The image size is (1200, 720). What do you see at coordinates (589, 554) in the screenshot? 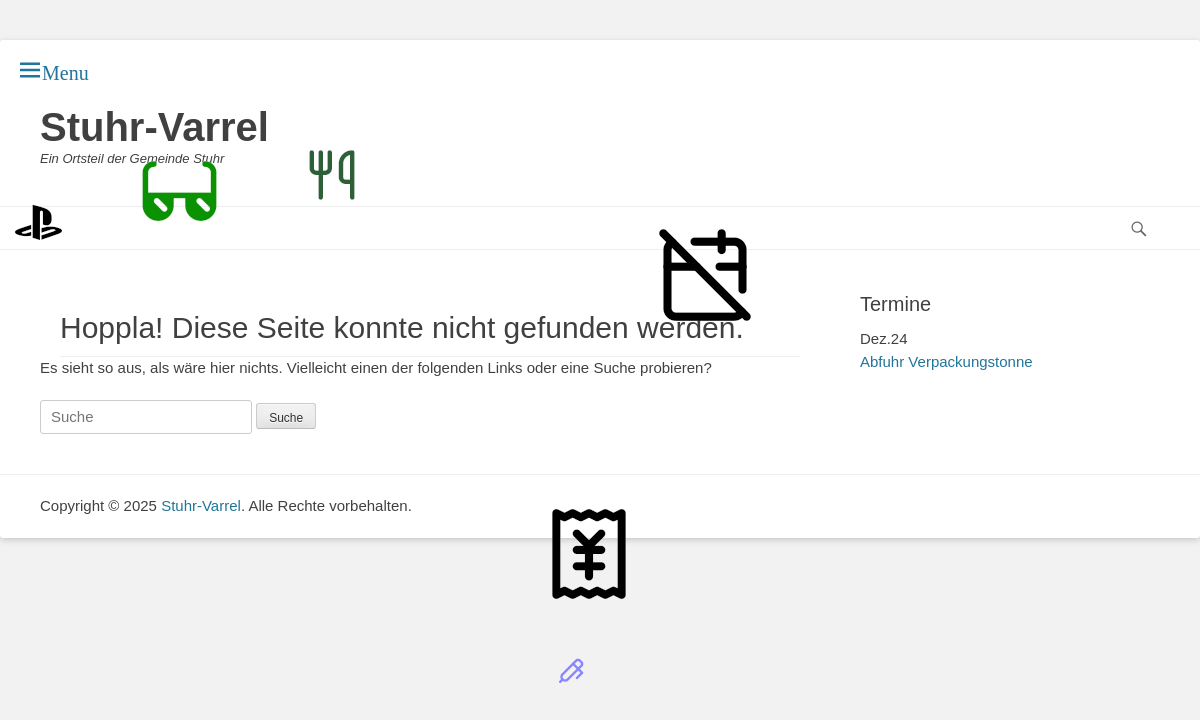
I see `view receipt or transaction in Japanese yen` at bounding box center [589, 554].